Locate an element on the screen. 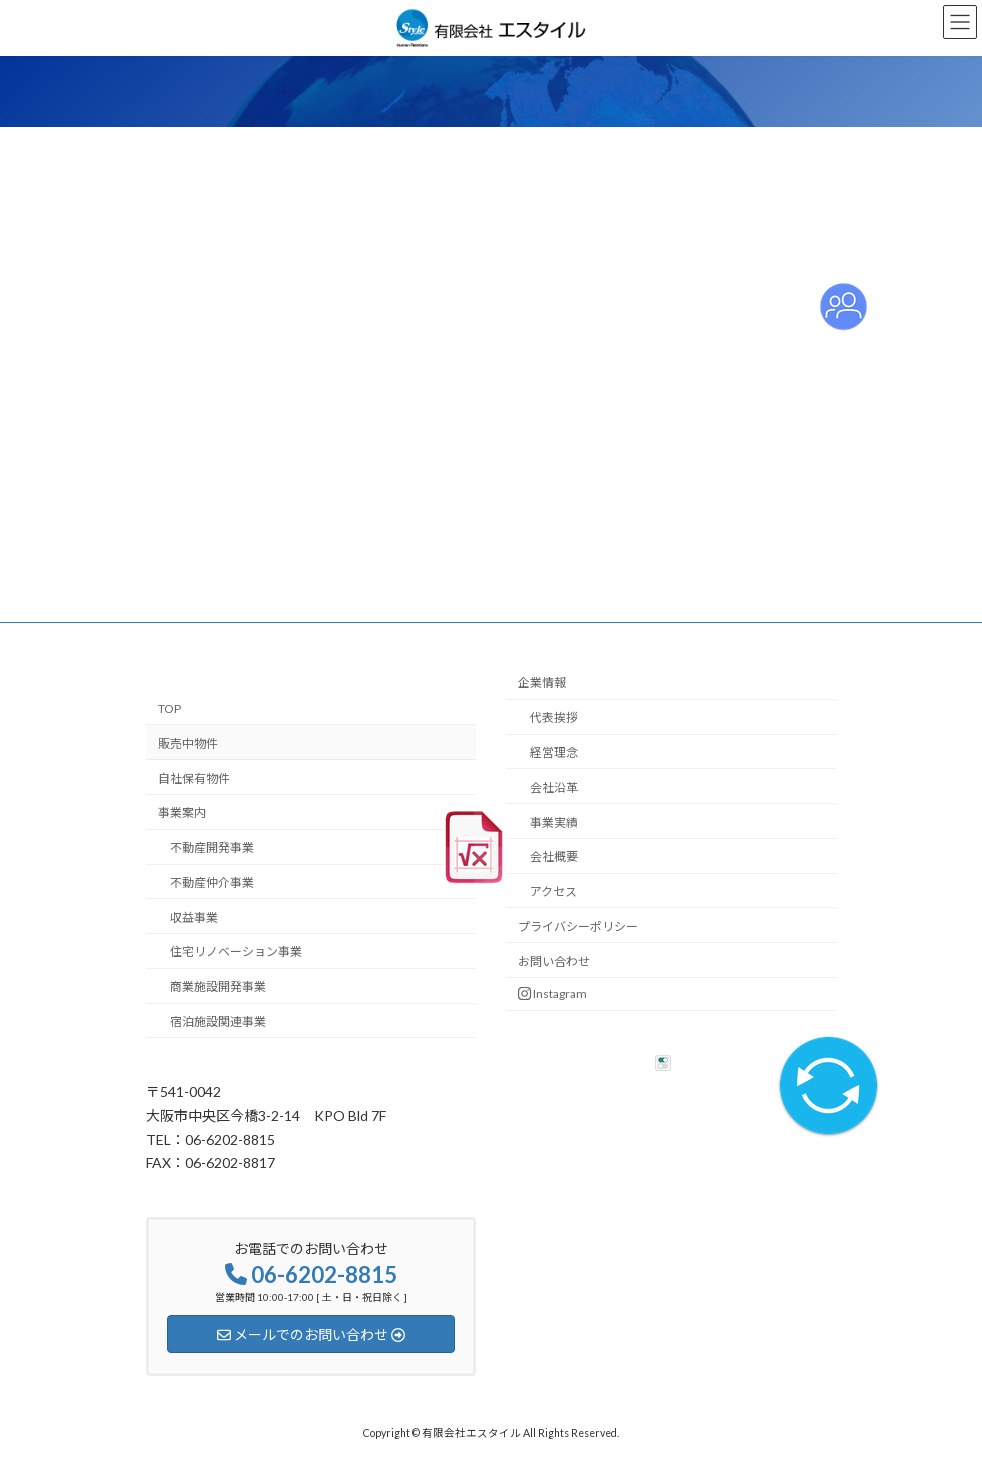  libreoffice math formula template file is located at coordinates (474, 847).